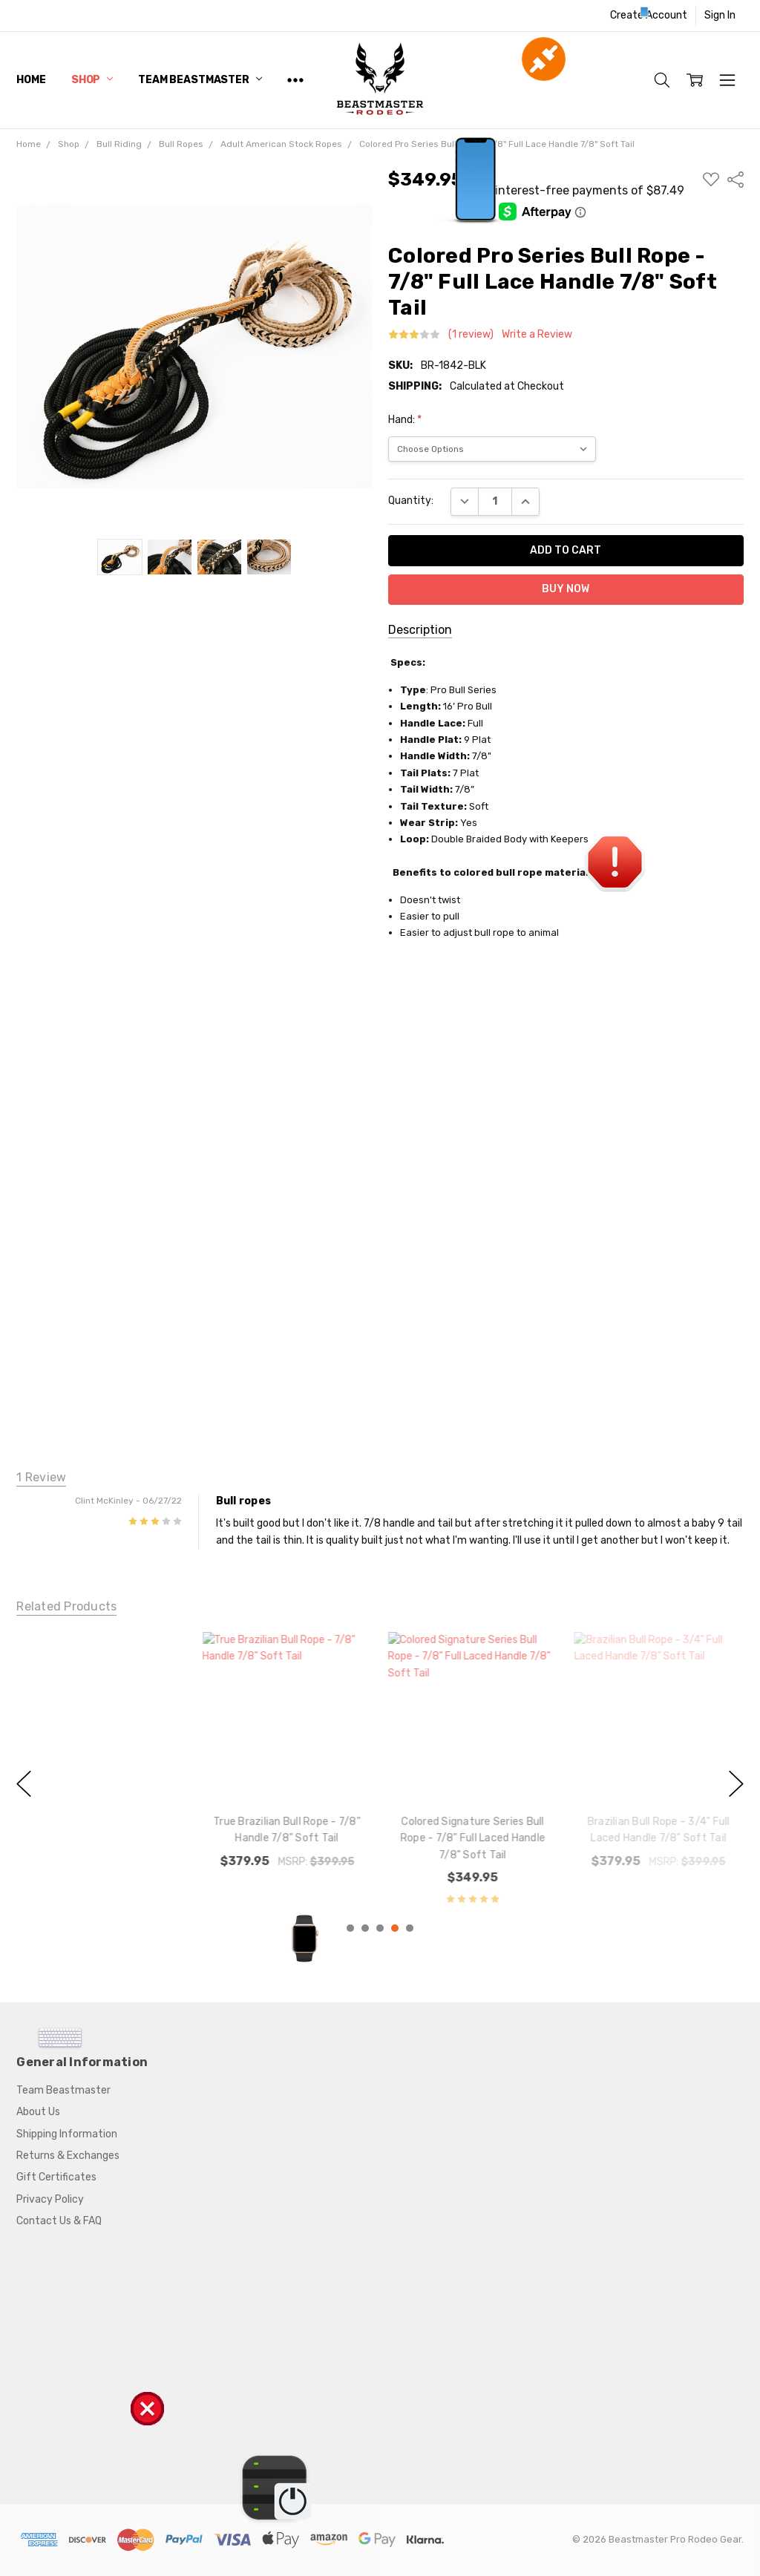  I want to click on indicates a critical error or warning that requires attention, so click(615, 862).